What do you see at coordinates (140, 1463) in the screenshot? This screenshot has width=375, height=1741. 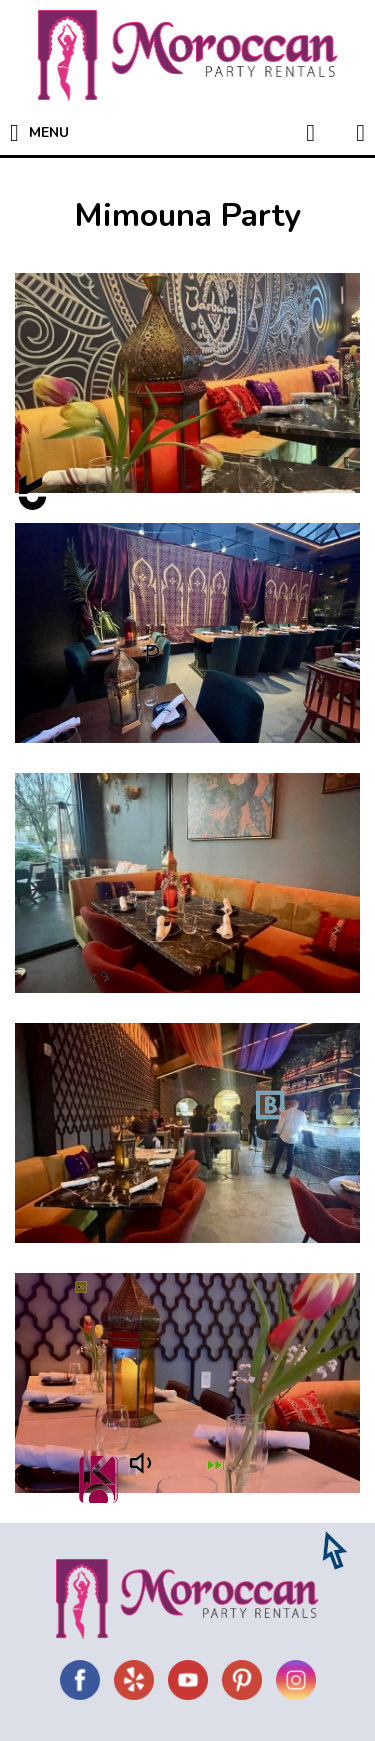 I see `decrease audio volume` at bounding box center [140, 1463].